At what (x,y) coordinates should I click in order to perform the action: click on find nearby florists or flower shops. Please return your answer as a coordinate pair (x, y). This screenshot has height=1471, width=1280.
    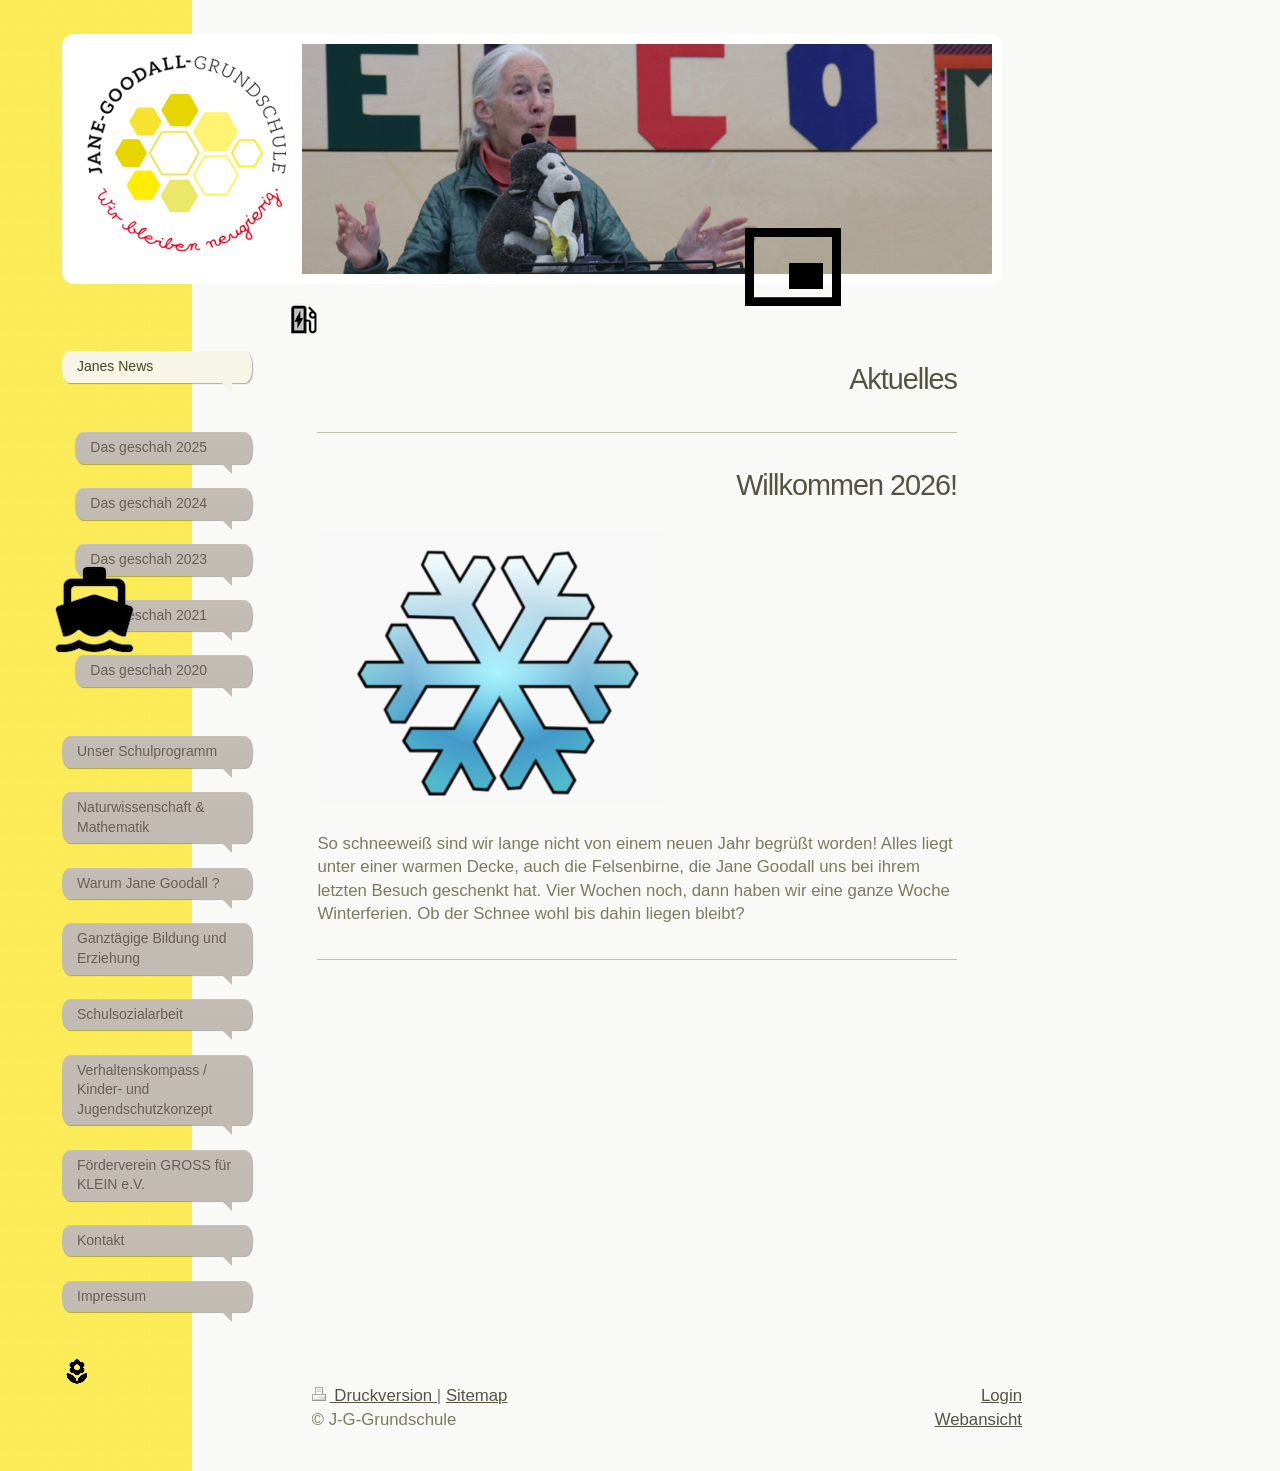
    Looking at the image, I should click on (77, 1372).